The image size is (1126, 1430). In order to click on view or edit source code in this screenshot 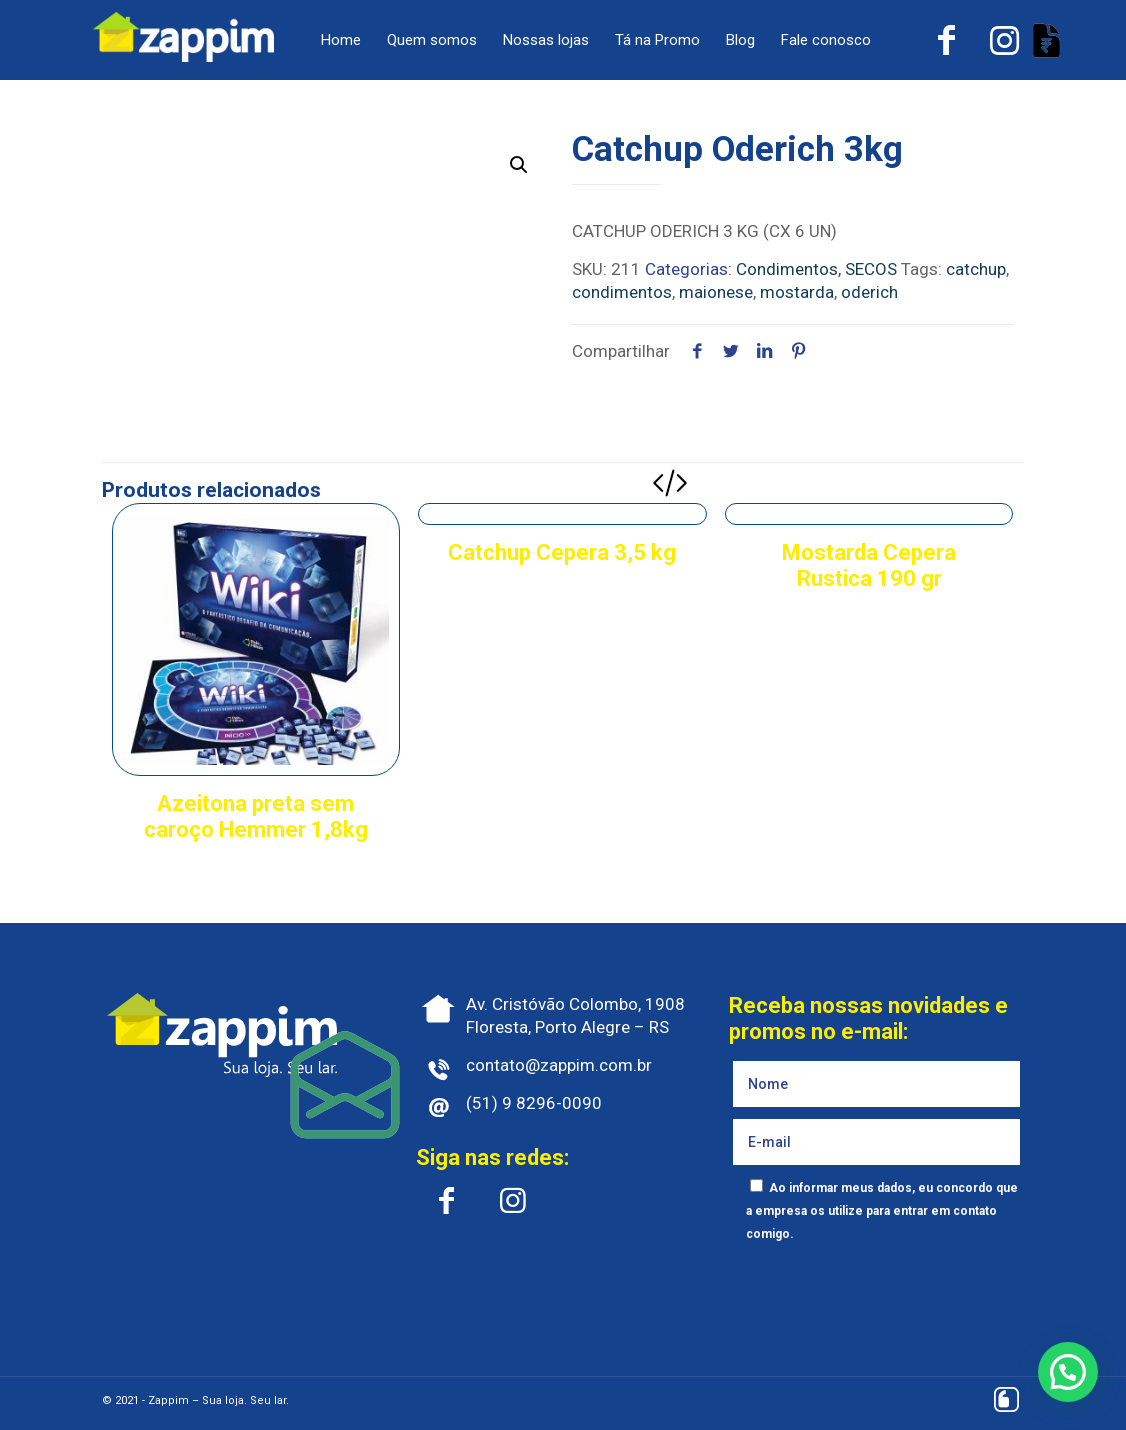, I will do `click(670, 483)`.